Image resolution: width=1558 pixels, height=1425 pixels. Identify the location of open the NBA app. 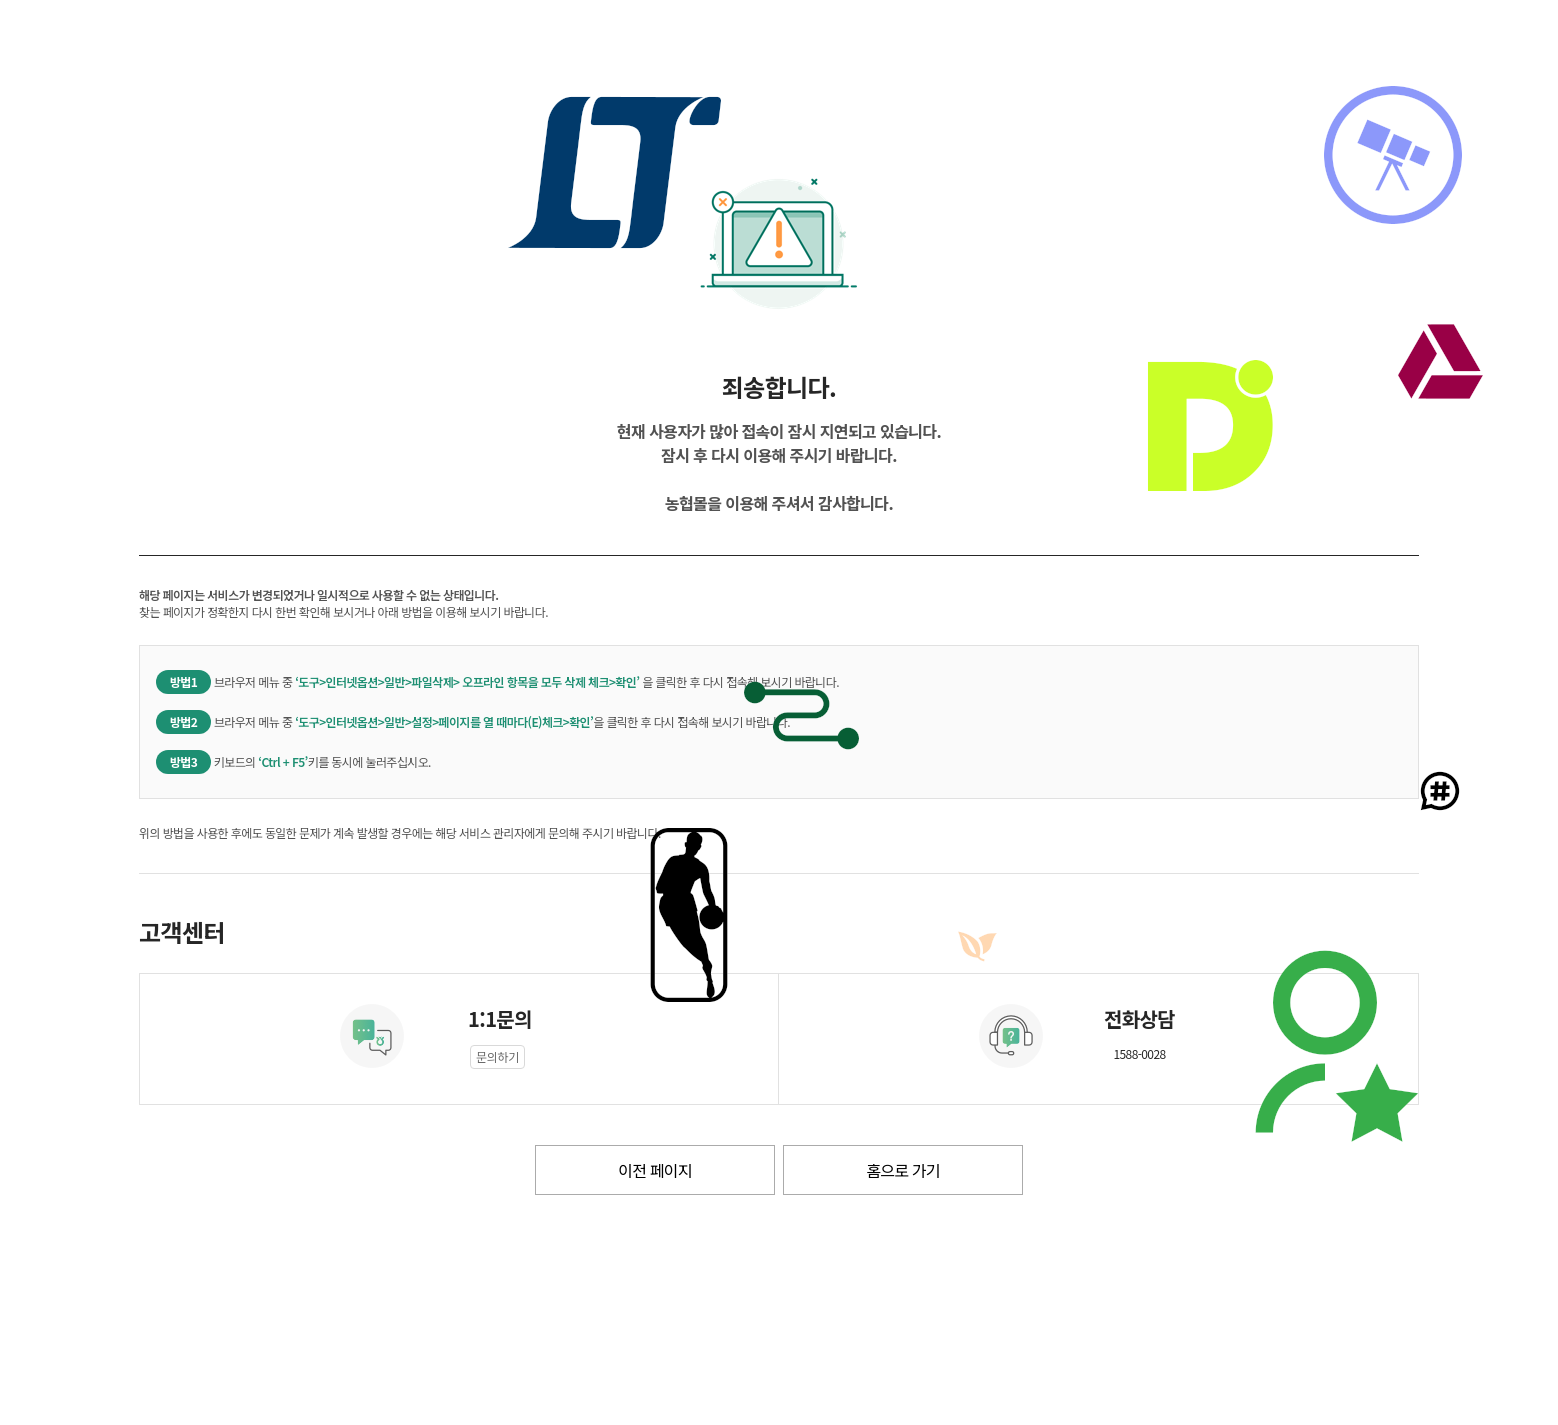
(689, 915).